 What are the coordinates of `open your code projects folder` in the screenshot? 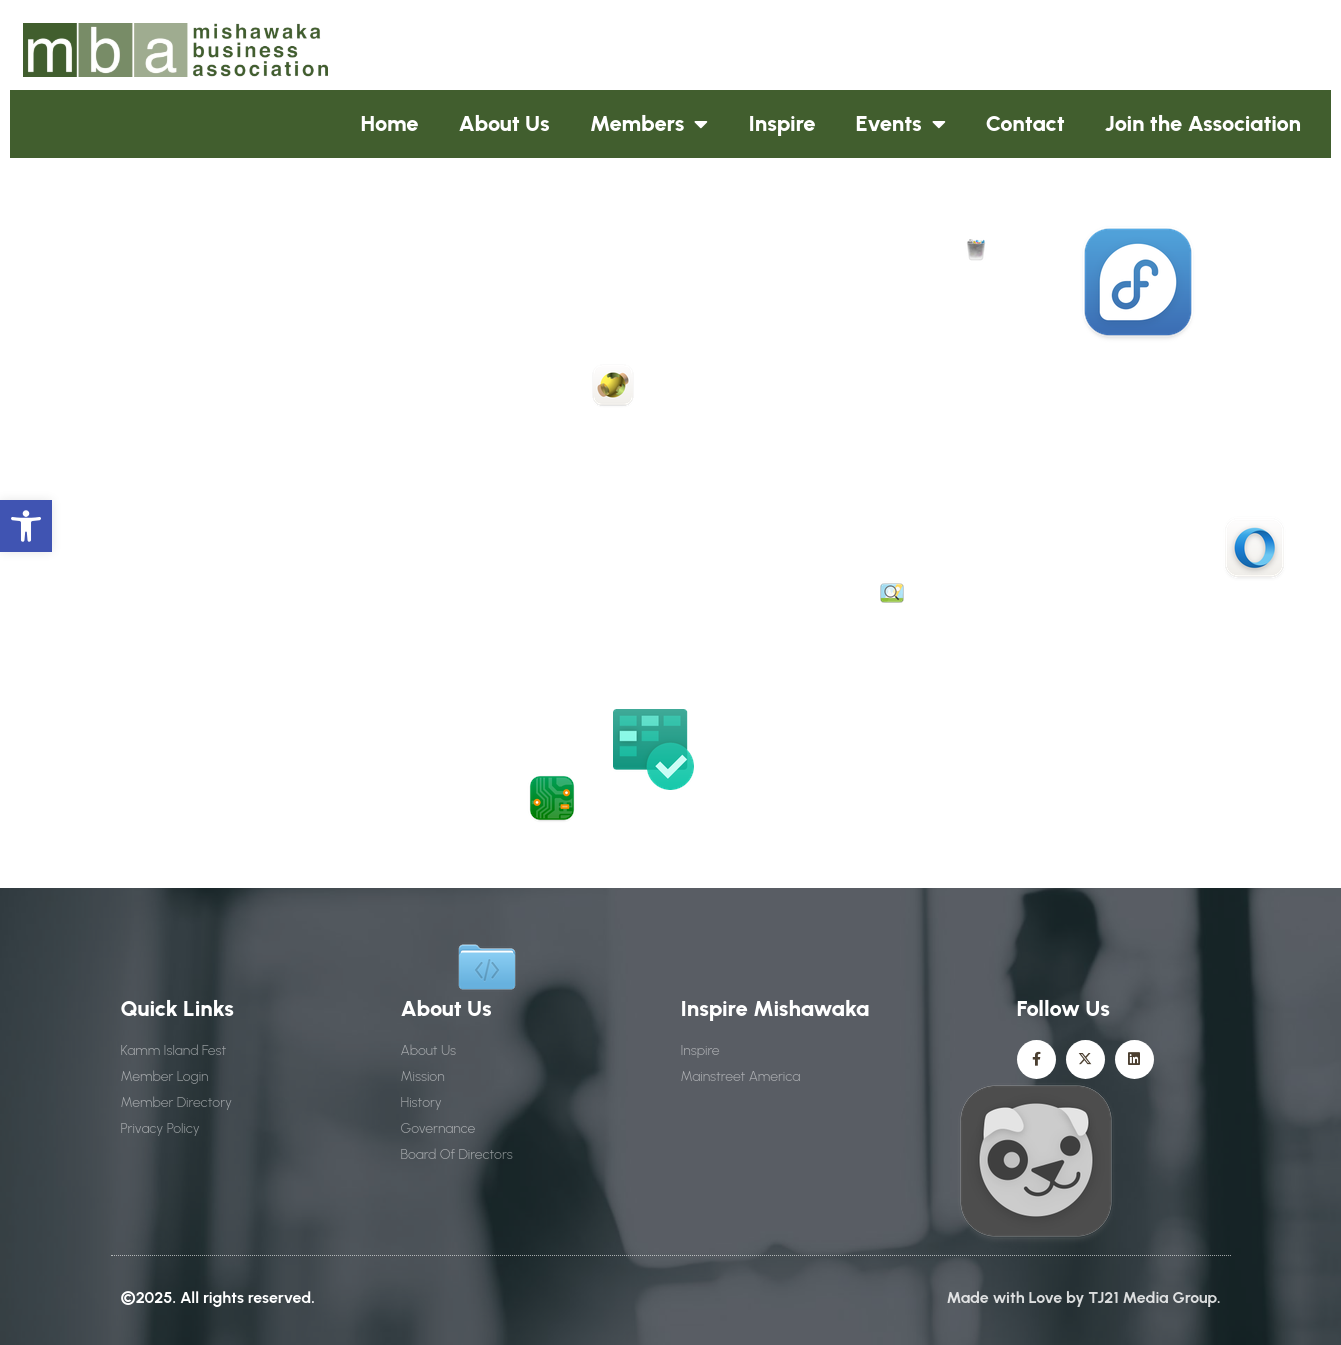 It's located at (487, 967).